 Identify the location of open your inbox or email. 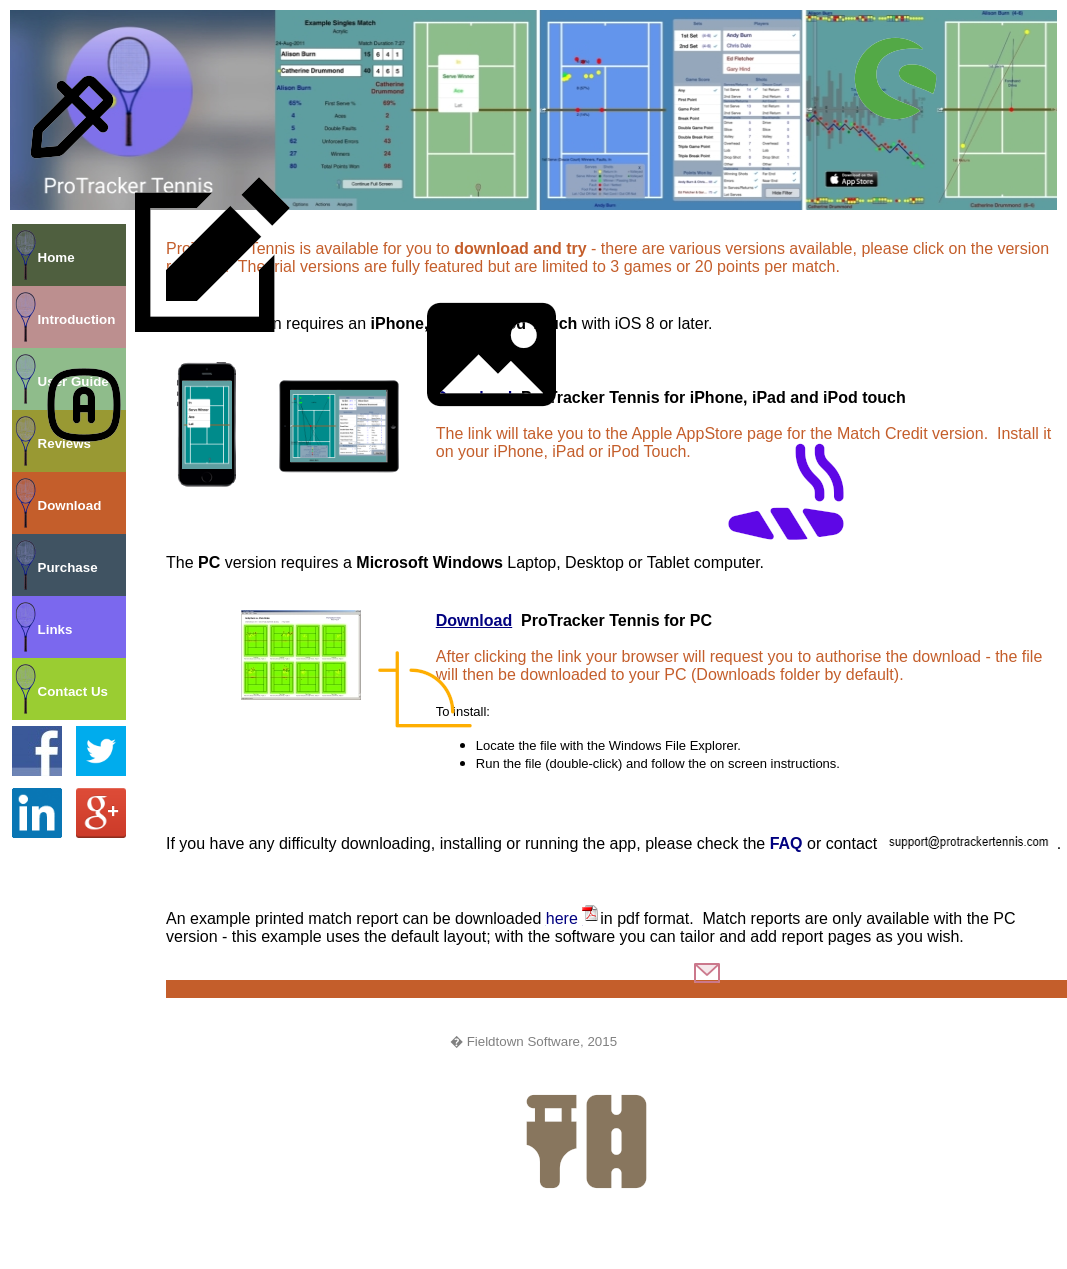
(707, 973).